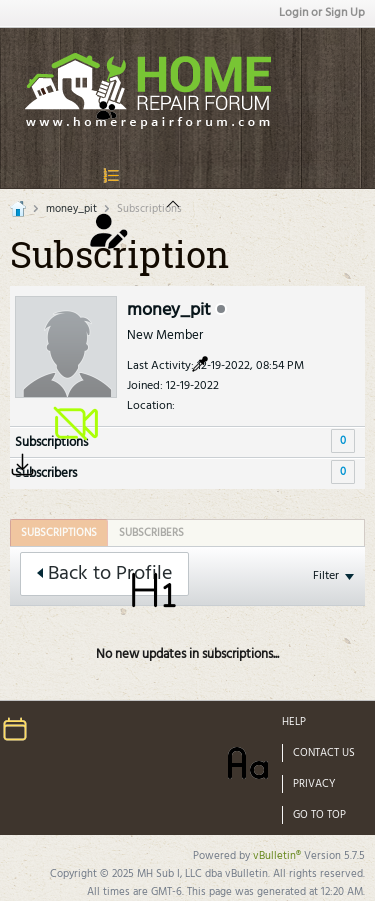  What do you see at coordinates (154, 590) in the screenshot?
I see `format text as a primary heading` at bounding box center [154, 590].